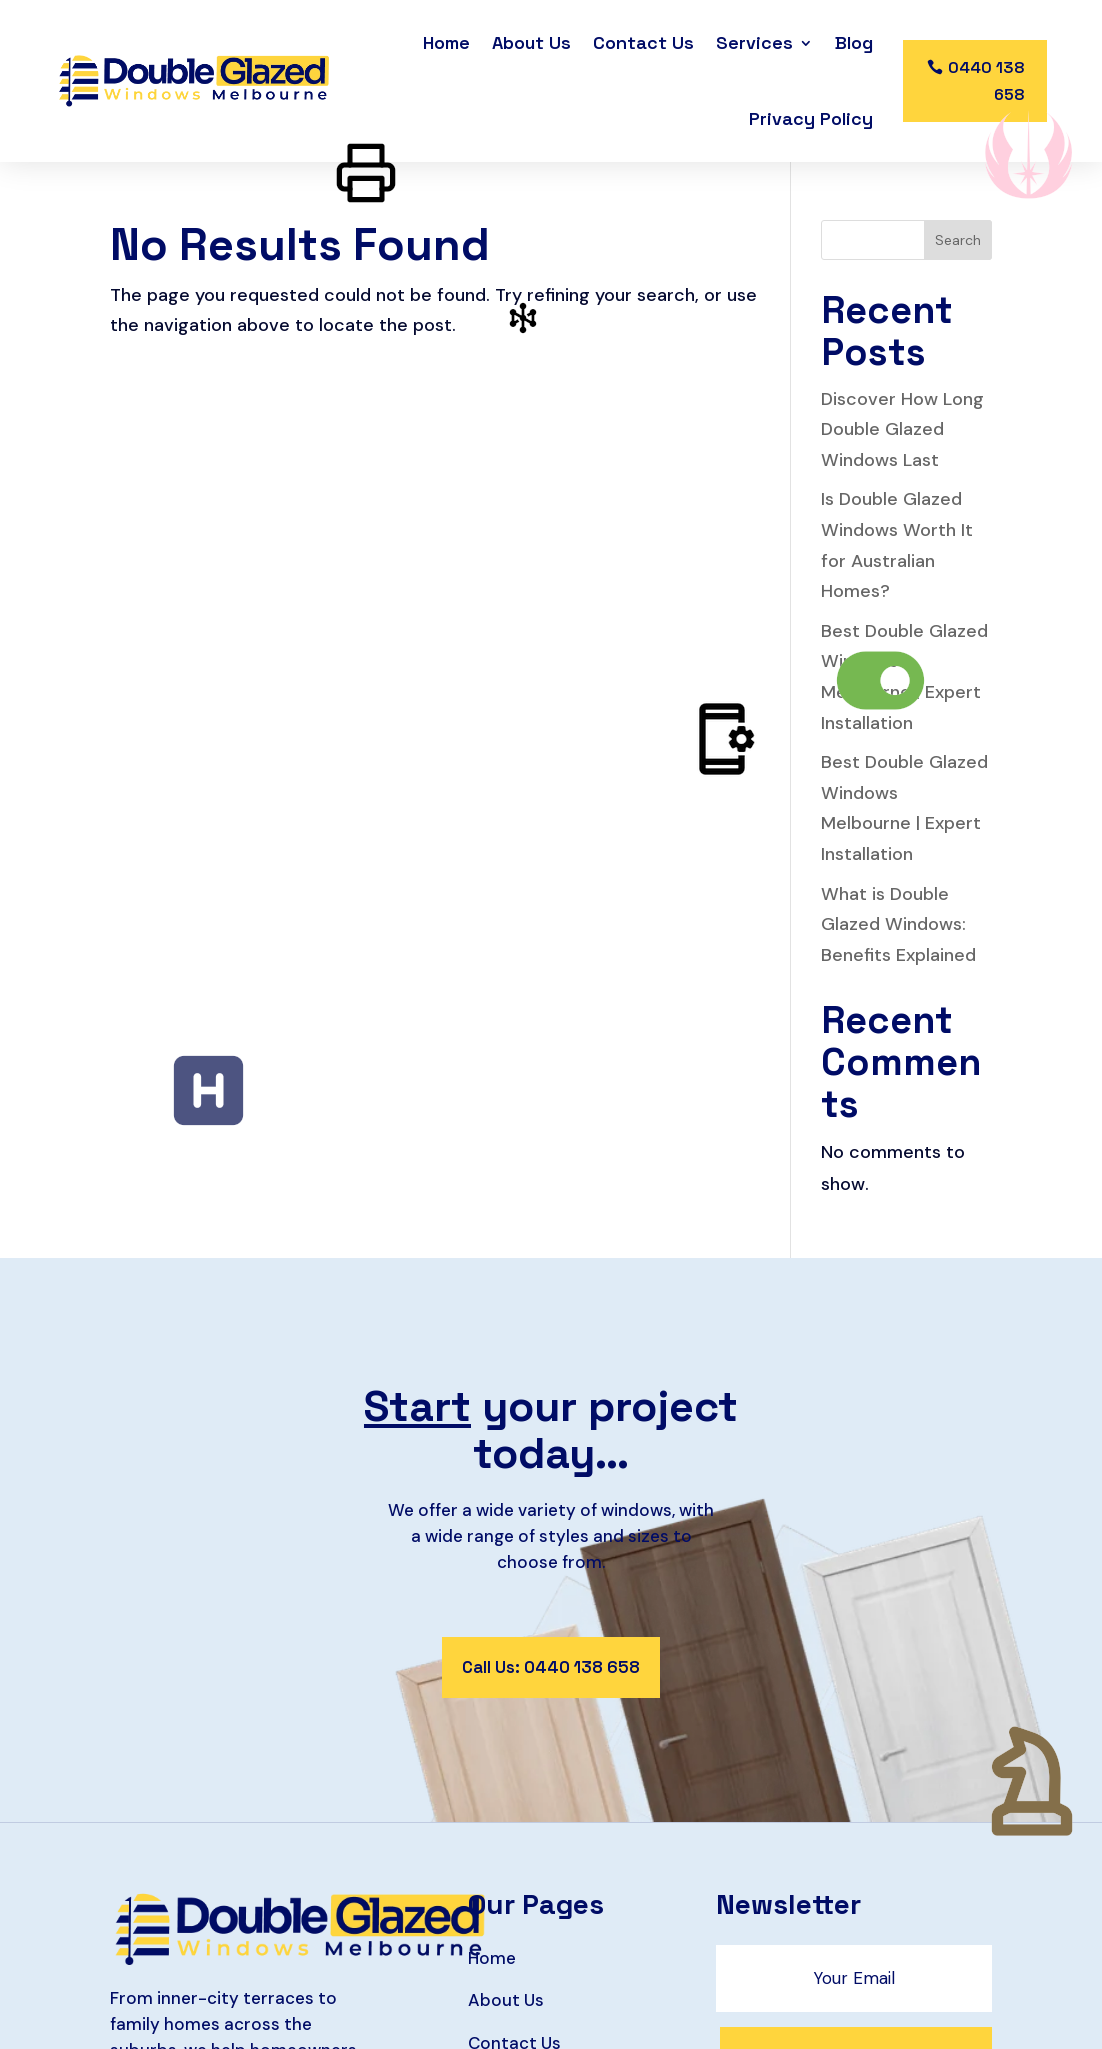 The width and height of the screenshot is (1102, 2049). I want to click on print the current document, so click(366, 173).